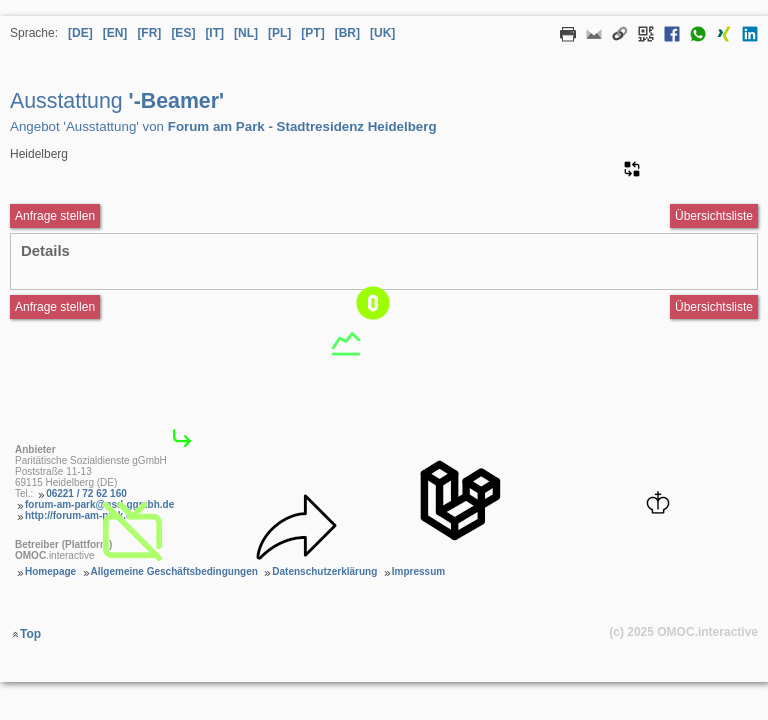  What do you see at coordinates (132, 531) in the screenshot?
I see `tv or display is currently off or disabled` at bounding box center [132, 531].